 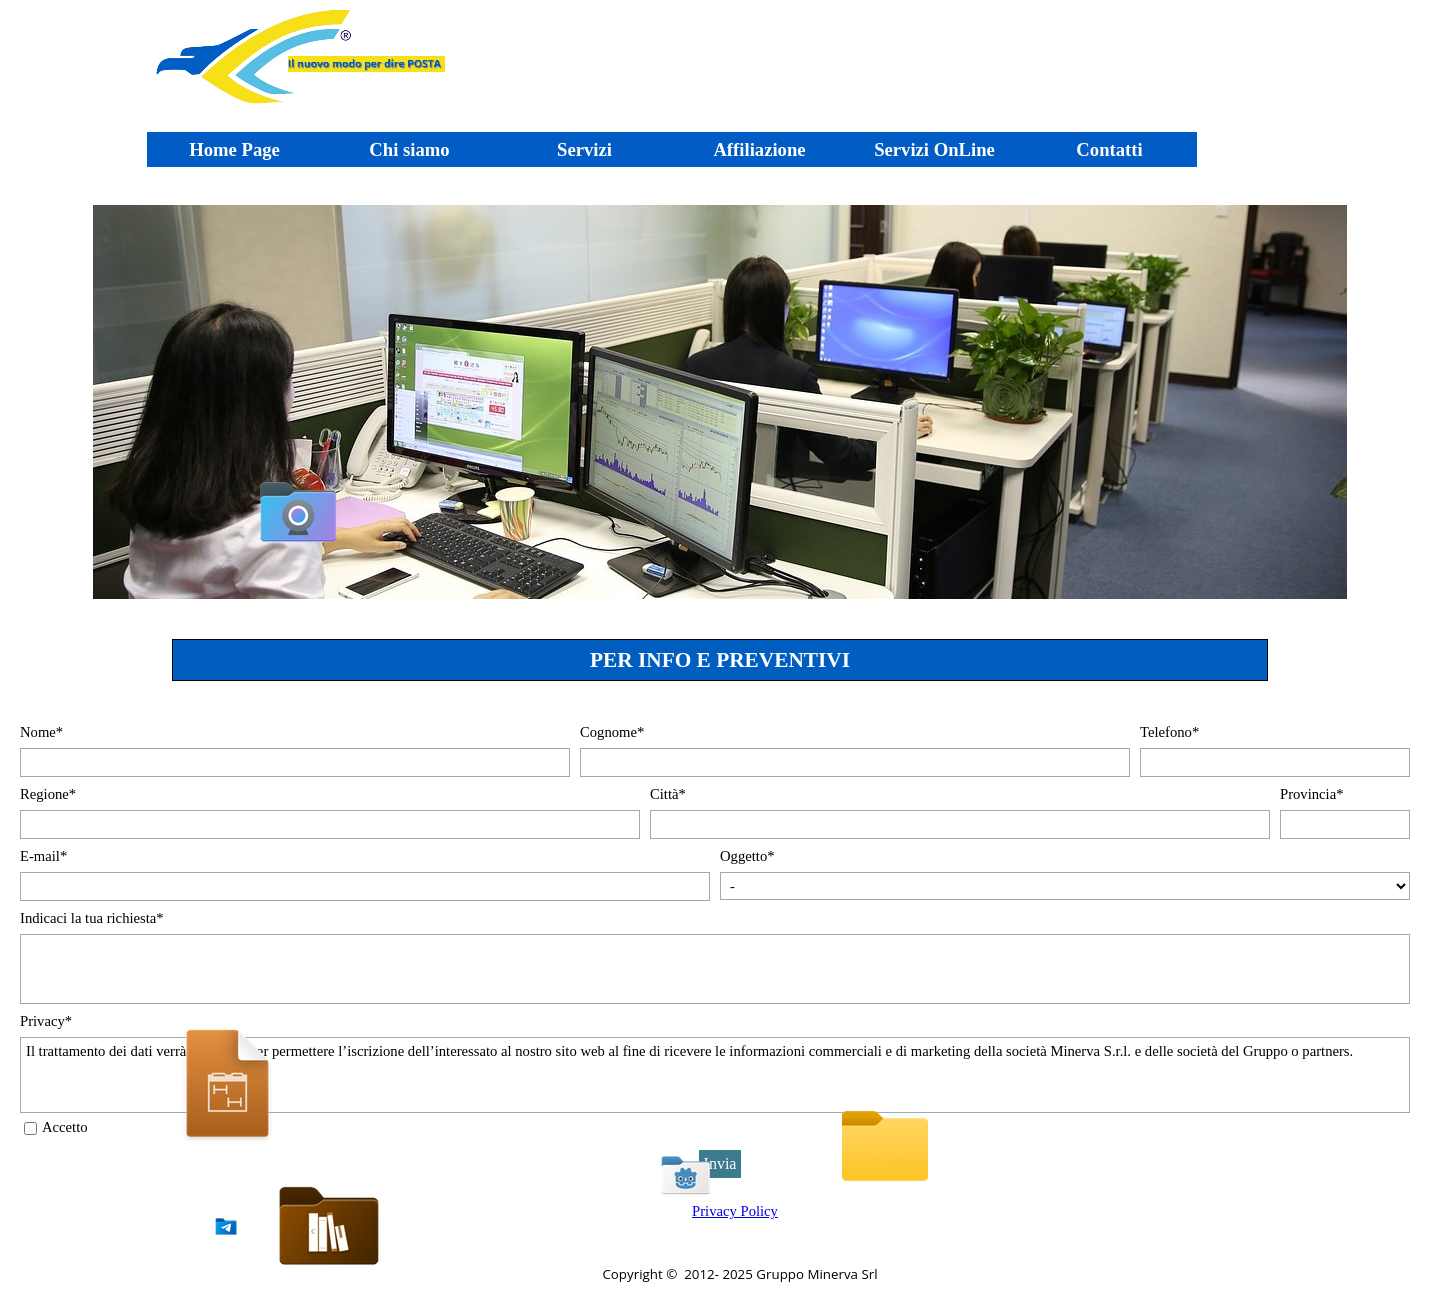 What do you see at coordinates (226, 1227) in the screenshot?
I see `open folder containing Telegram files` at bounding box center [226, 1227].